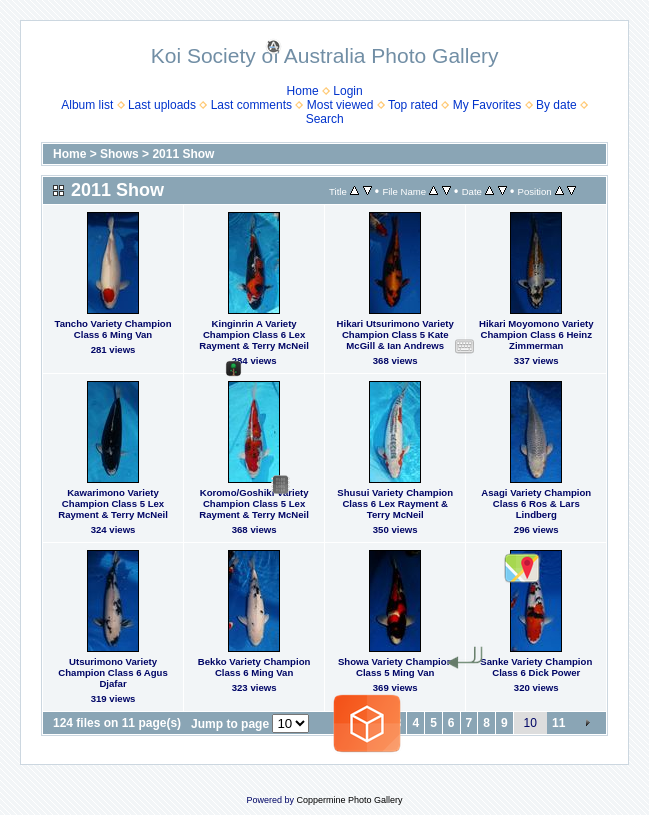 The width and height of the screenshot is (649, 815). Describe the element at coordinates (280, 484) in the screenshot. I see `firmware or binary file type indicator` at that location.